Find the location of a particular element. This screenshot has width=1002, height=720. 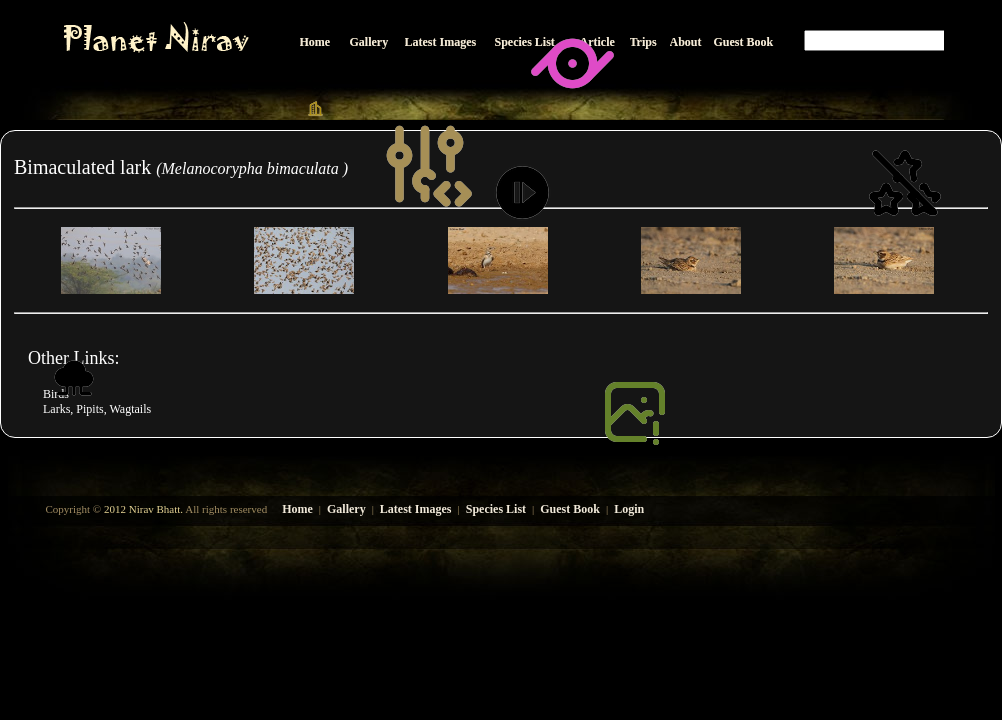

access cloud computing services is located at coordinates (74, 378).